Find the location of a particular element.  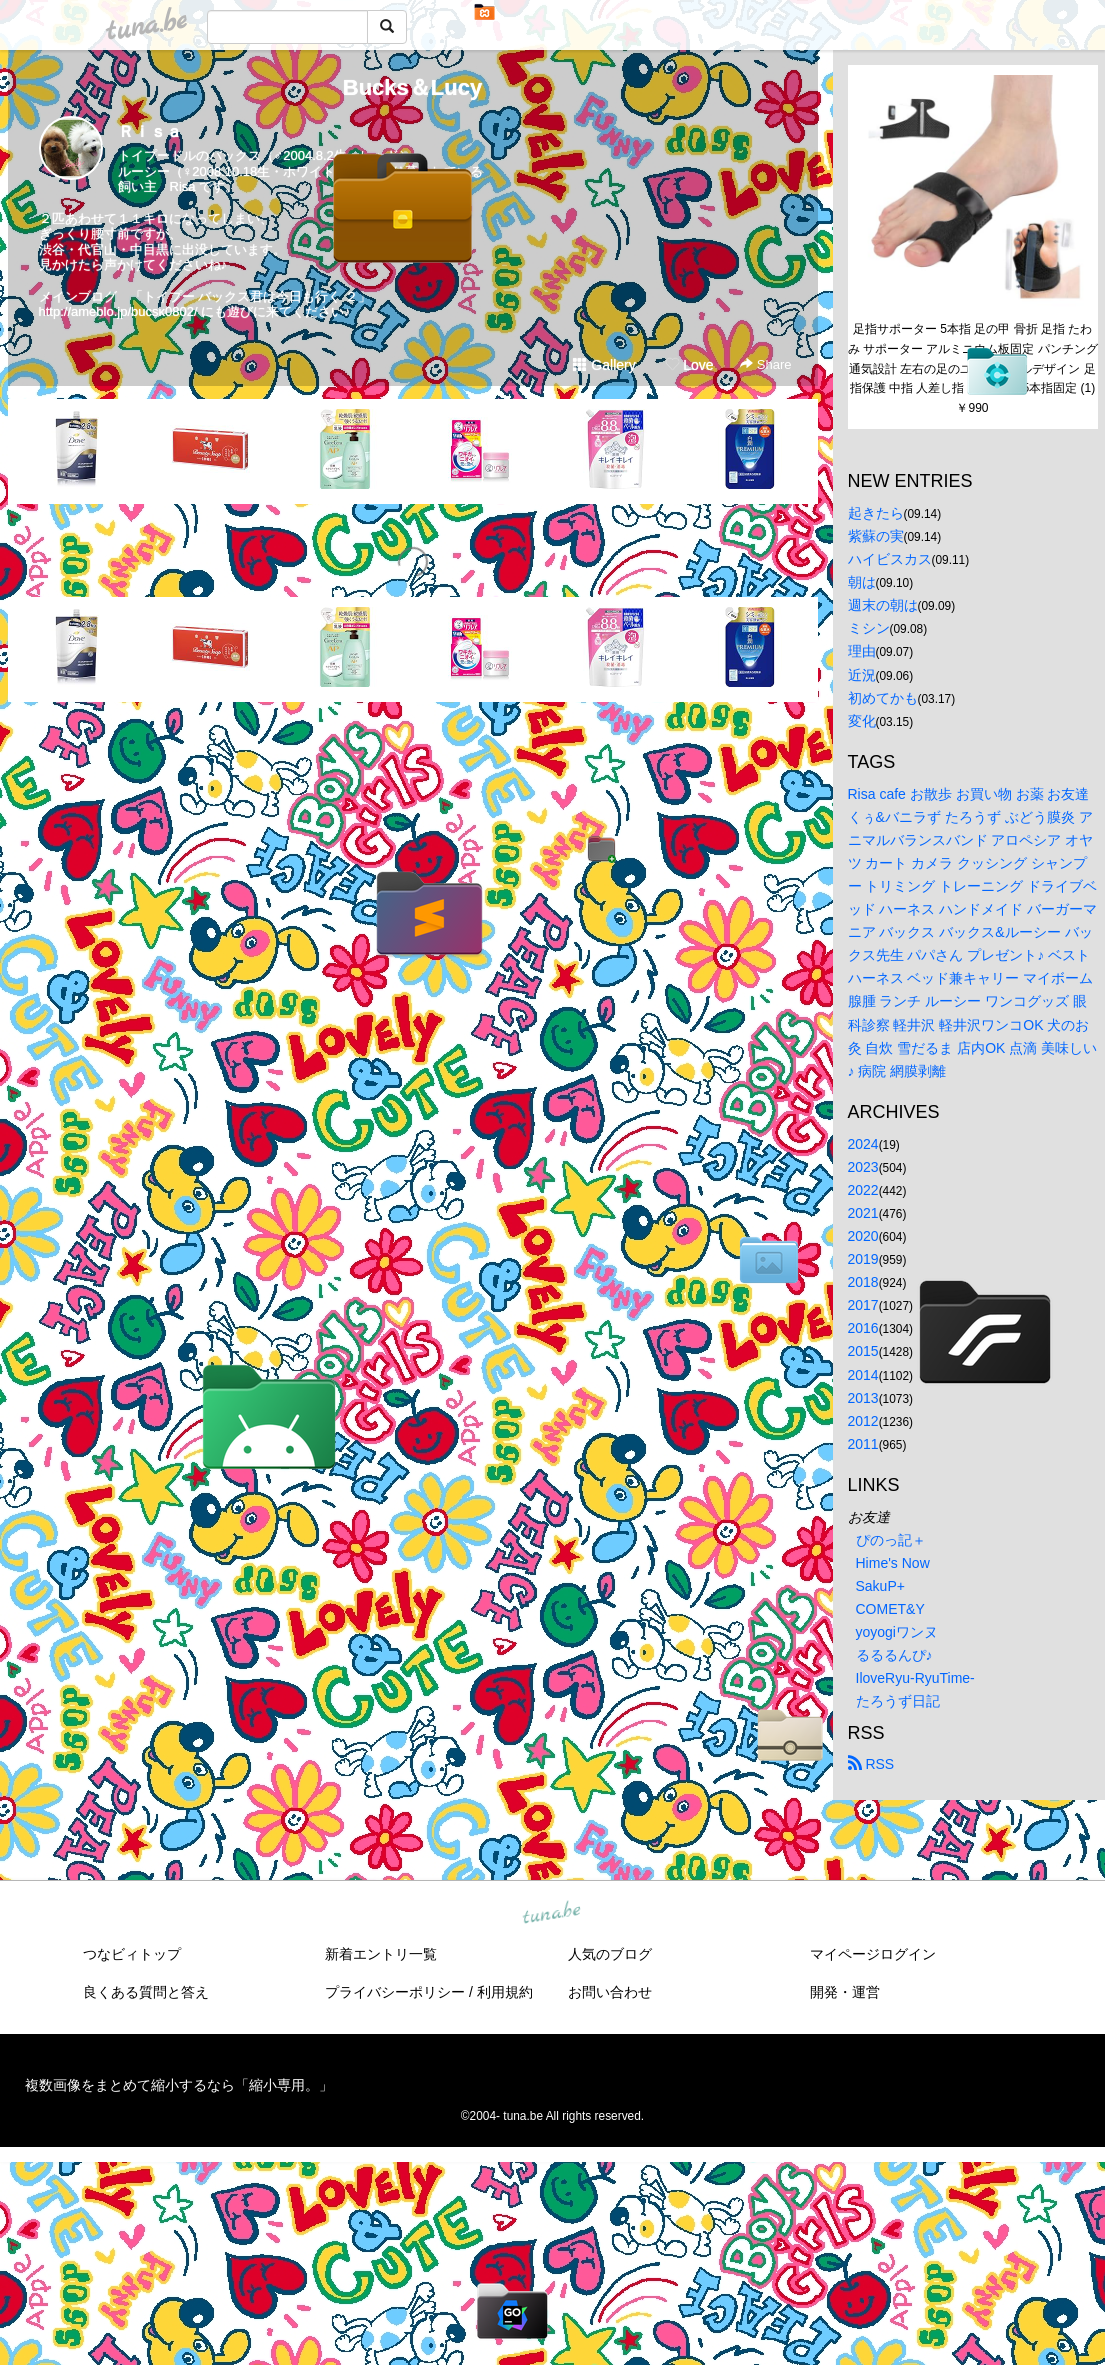

folder containing pokémon game files or assets is located at coordinates (790, 1737).